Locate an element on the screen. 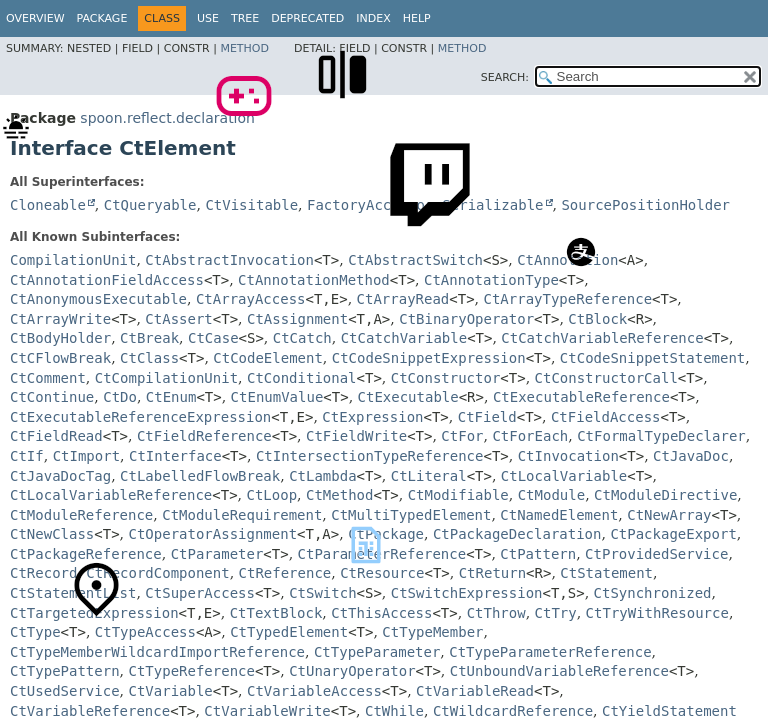  indicates hazy weather conditions is located at coordinates (16, 128).